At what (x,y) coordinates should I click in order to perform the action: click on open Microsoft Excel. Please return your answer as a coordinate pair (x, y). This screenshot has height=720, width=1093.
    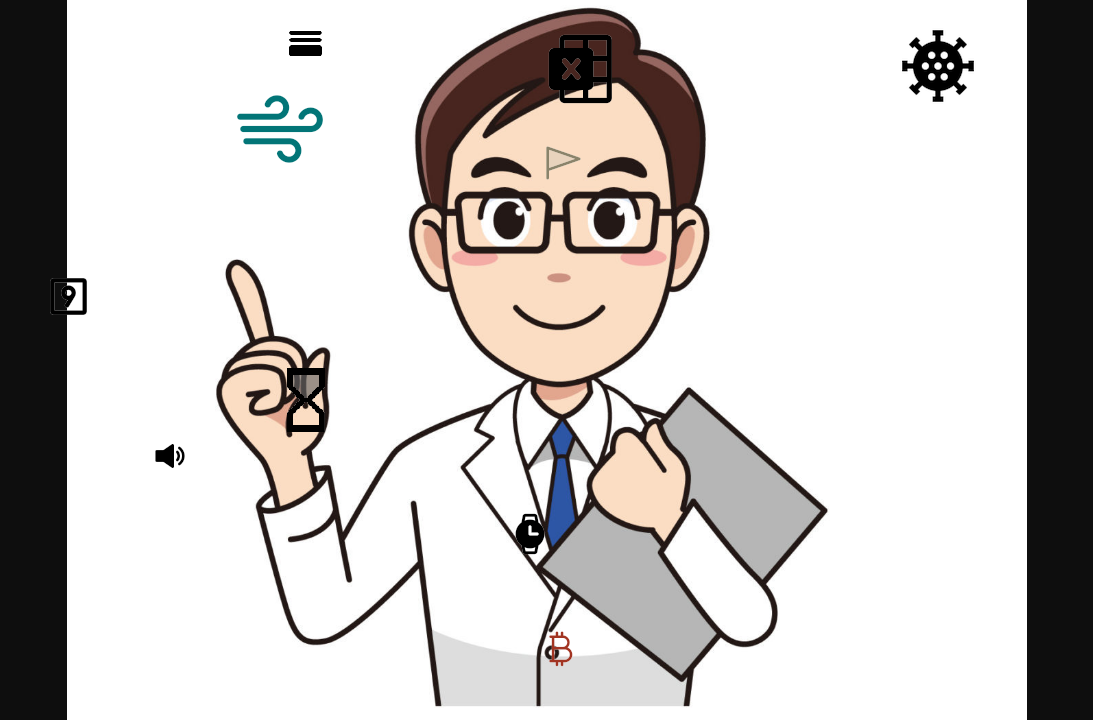
    Looking at the image, I should click on (583, 69).